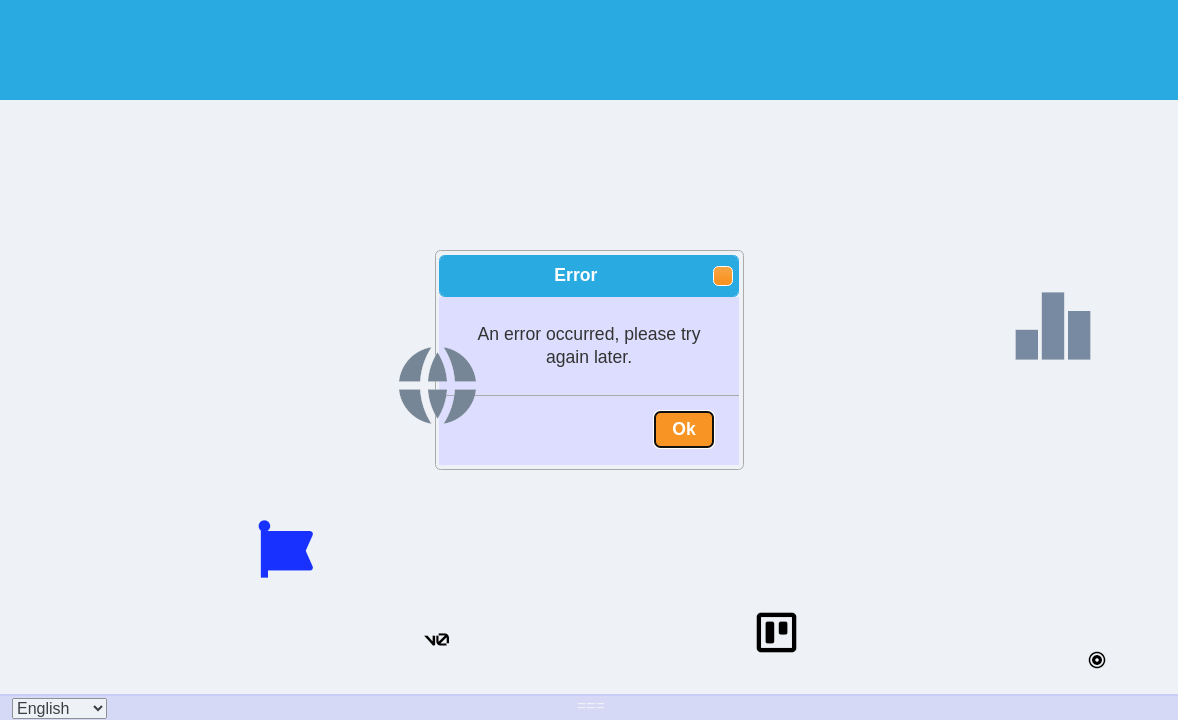  I want to click on font awesome brand logo, so click(286, 549).